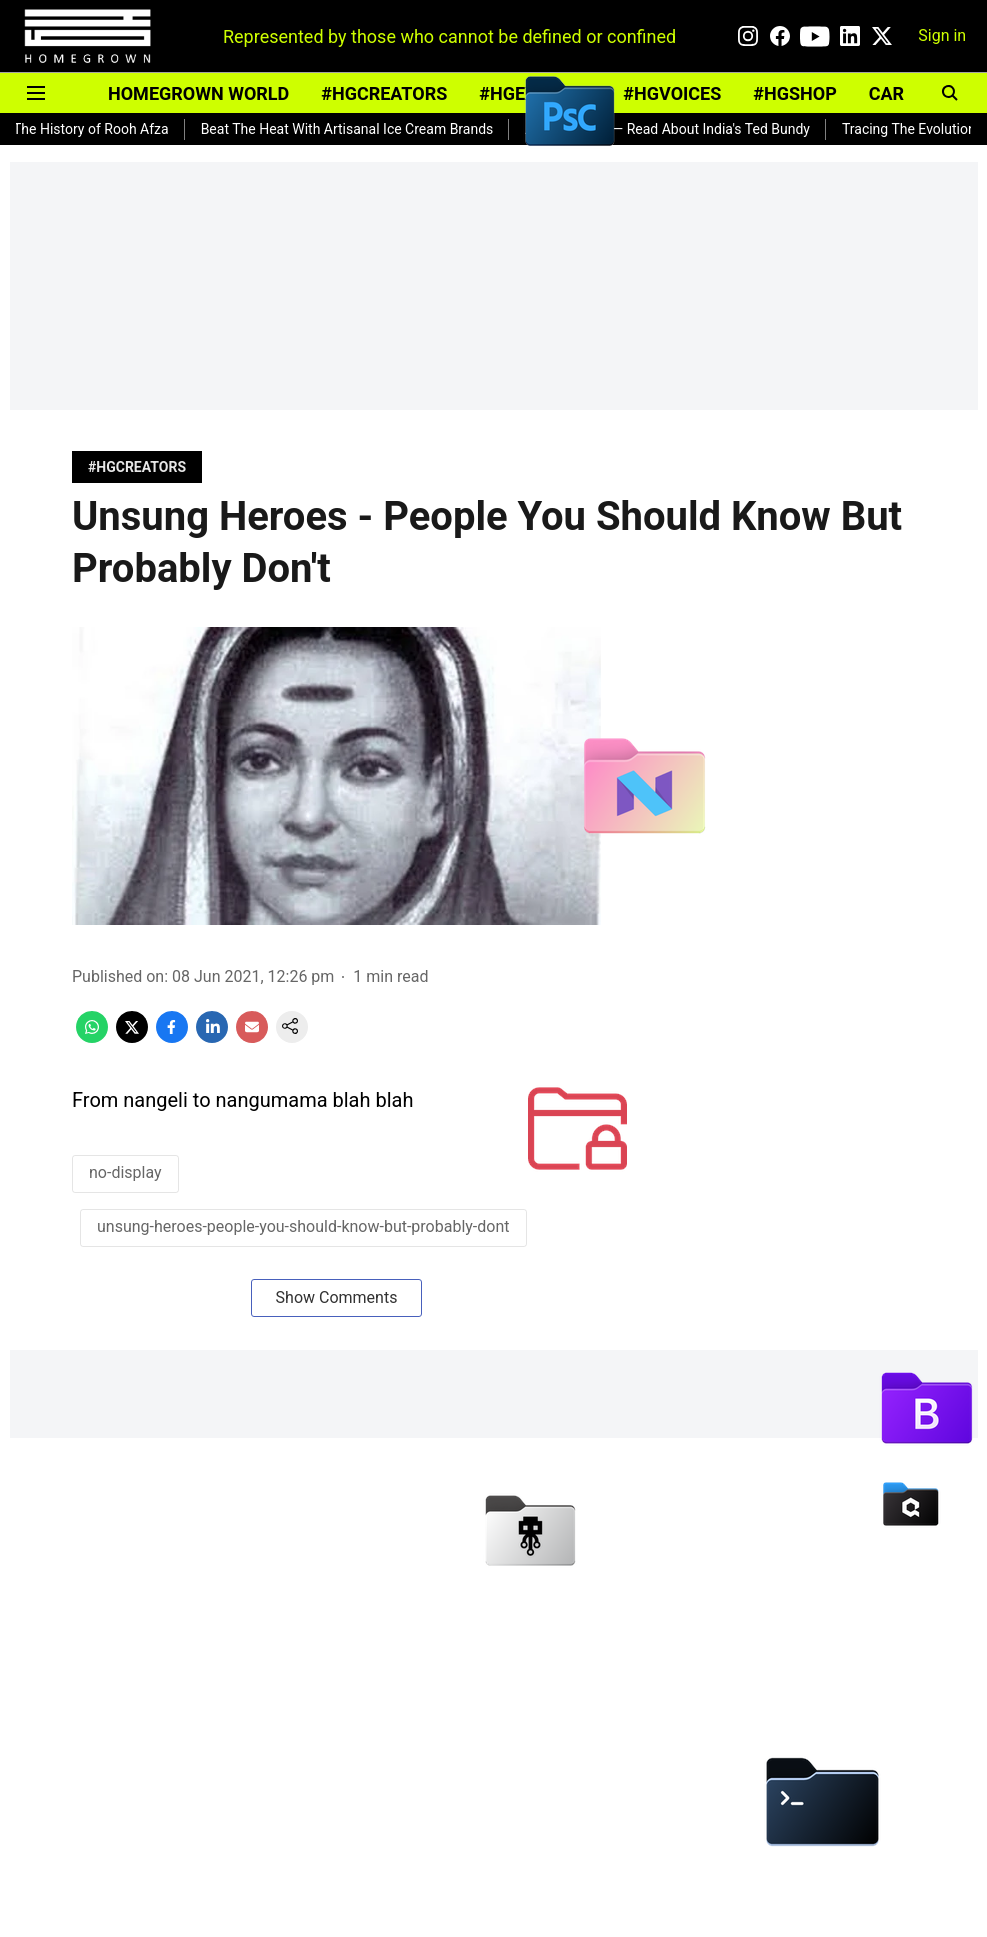  I want to click on encrypted vault folder access error, so click(577, 1128).